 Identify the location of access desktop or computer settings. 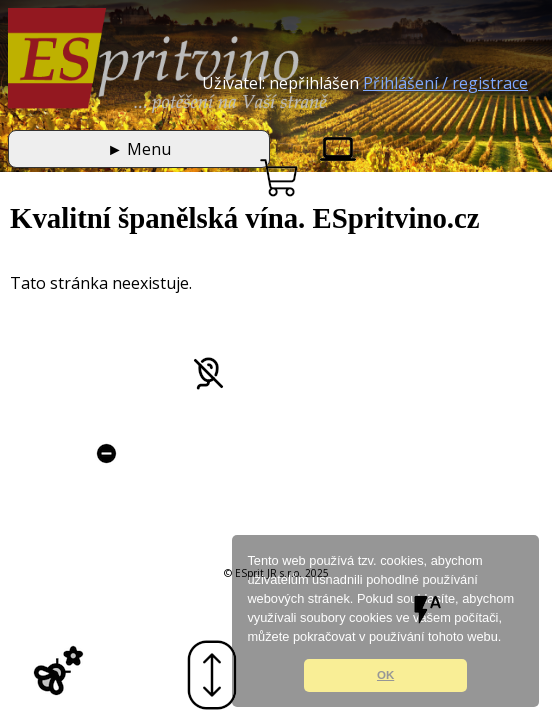
(338, 149).